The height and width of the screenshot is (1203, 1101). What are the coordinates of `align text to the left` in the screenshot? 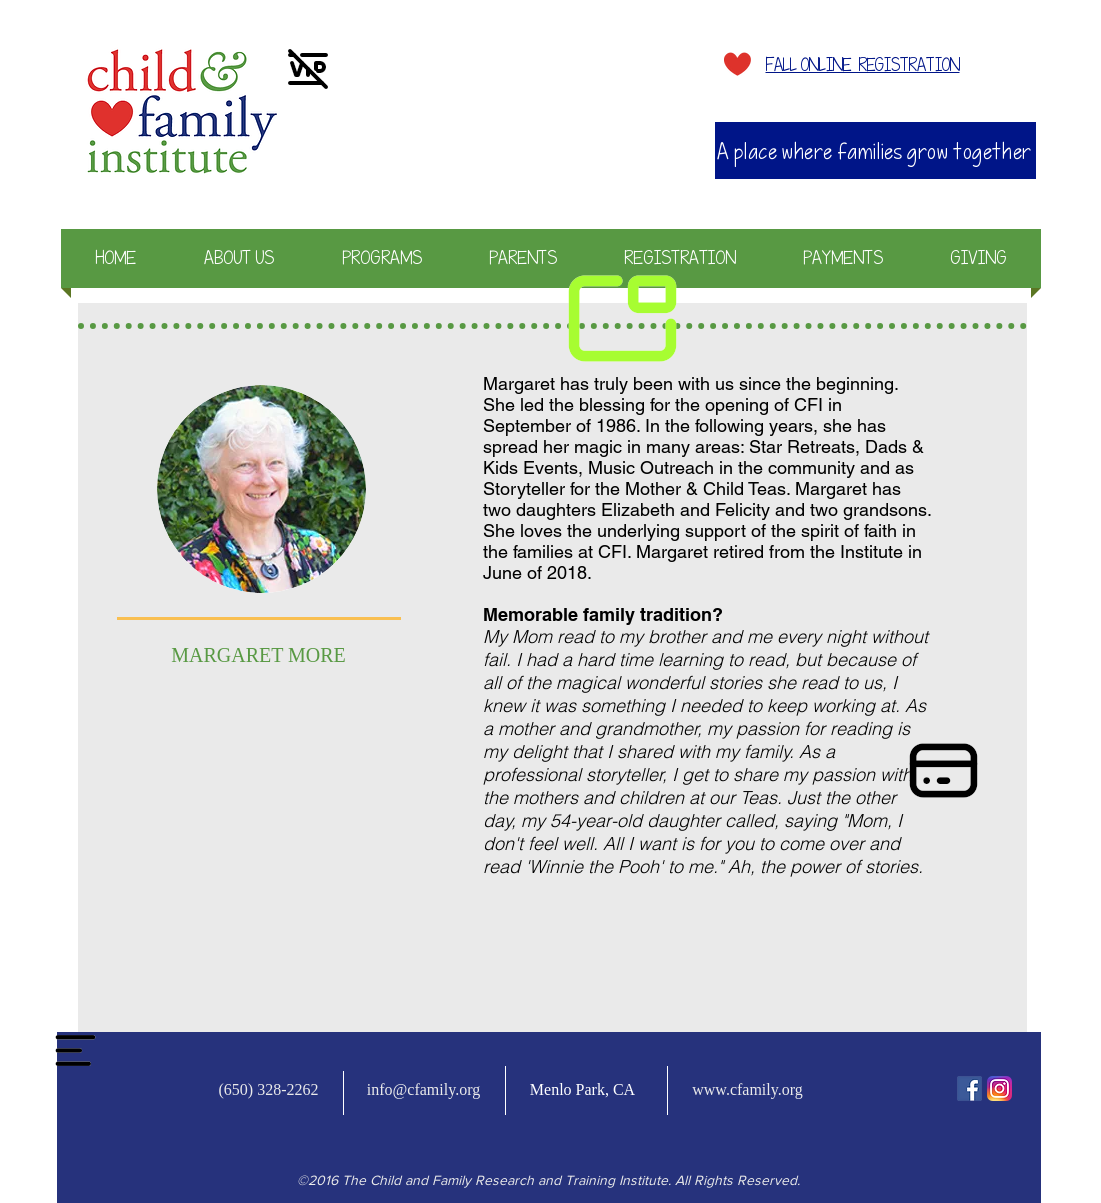 It's located at (75, 1050).